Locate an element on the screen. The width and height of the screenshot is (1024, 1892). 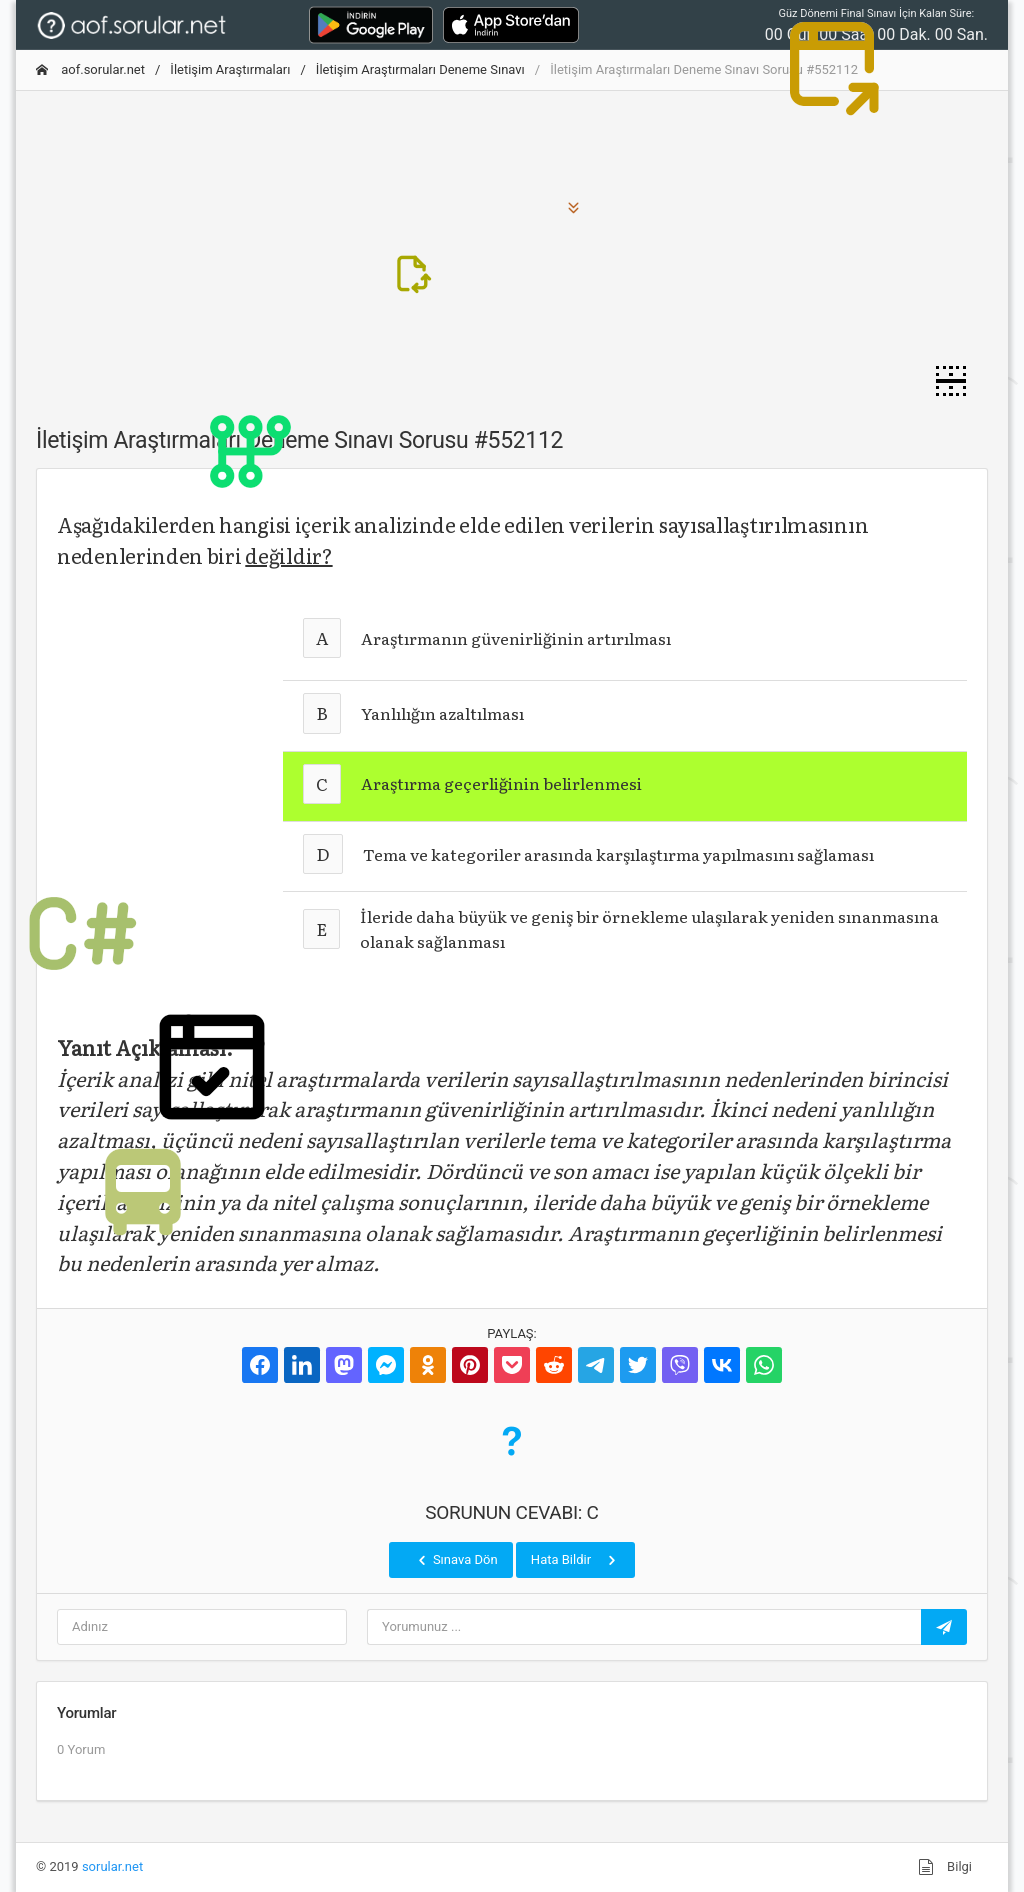
indicates c# programming language is located at coordinates (81, 933).